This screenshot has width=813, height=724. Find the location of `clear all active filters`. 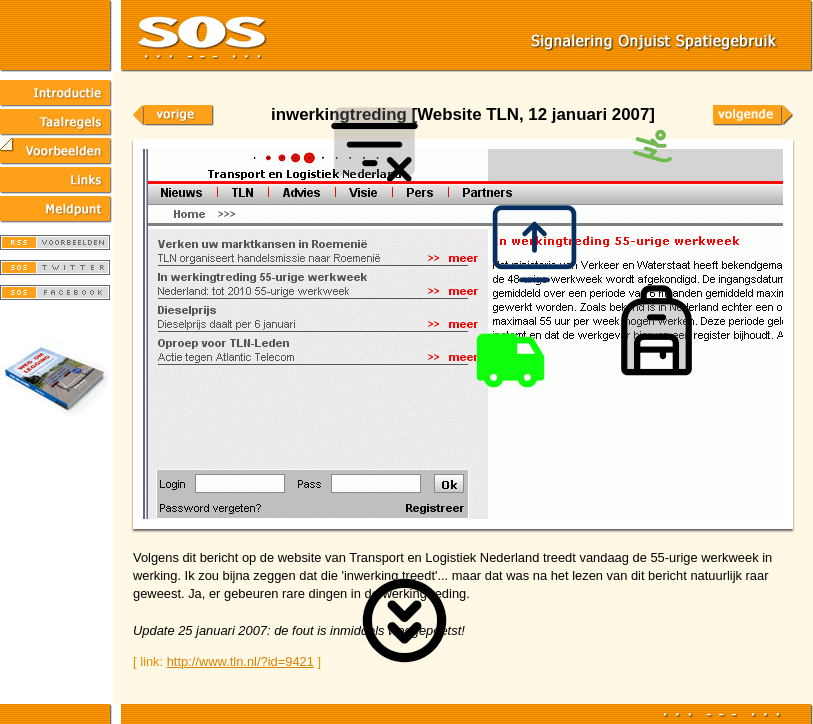

clear all active filters is located at coordinates (374, 141).